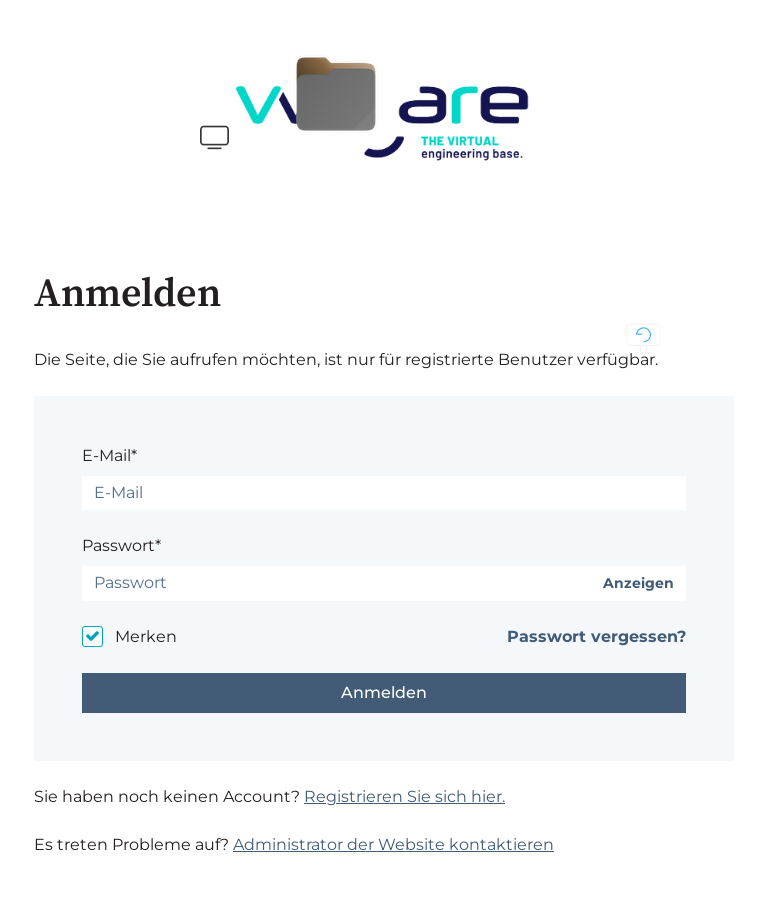  Describe the element at coordinates (214, 136) in the screenshot. I see `access display settings` at that location.